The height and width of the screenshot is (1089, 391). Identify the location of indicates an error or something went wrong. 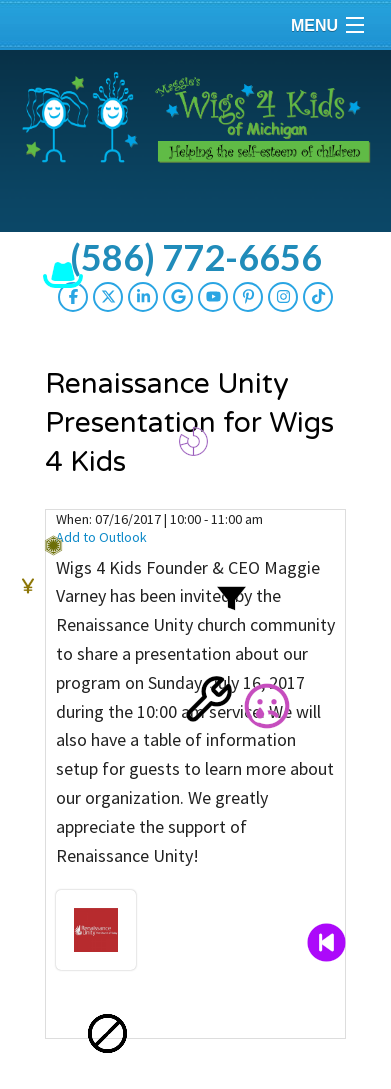
(267, 706).